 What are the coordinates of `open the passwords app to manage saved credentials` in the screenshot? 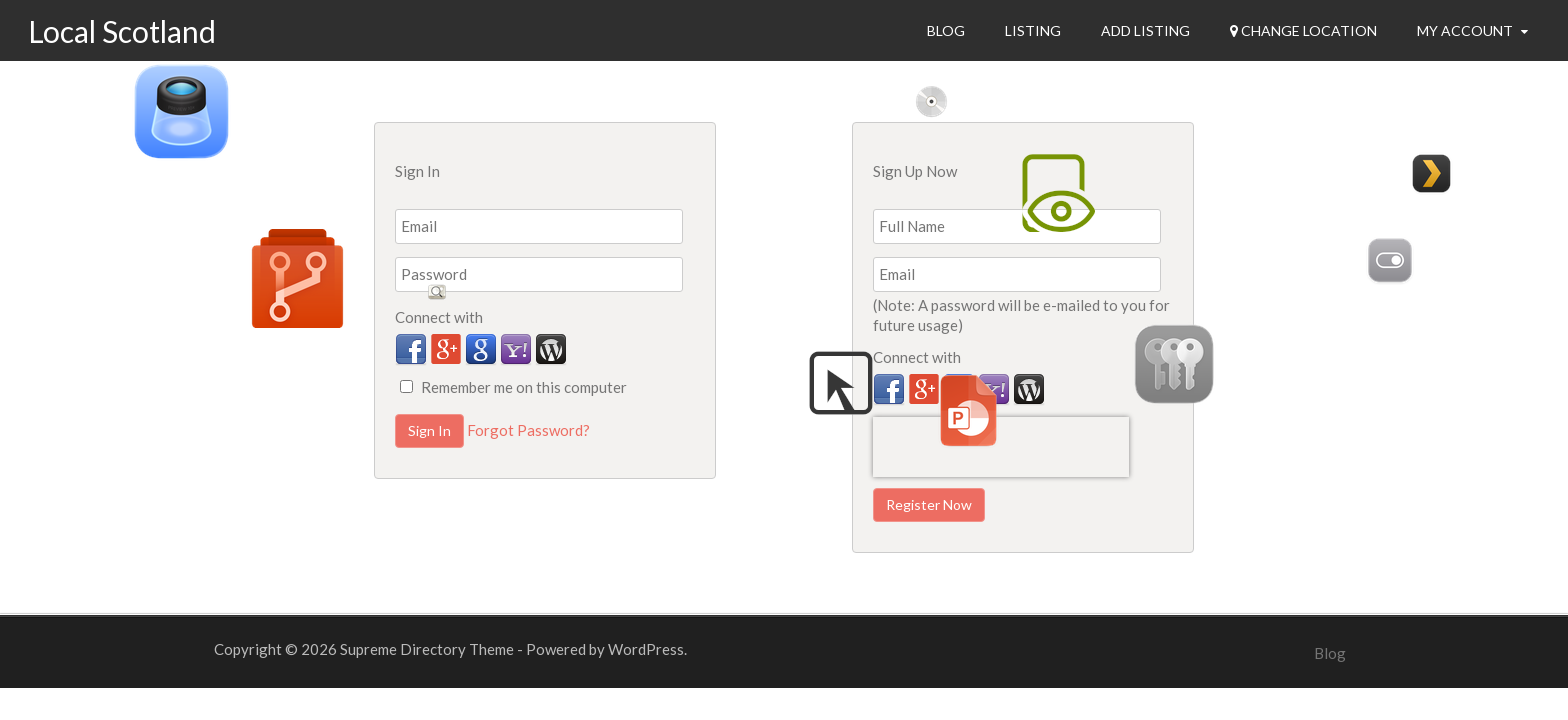 It's located at (1174, 364).